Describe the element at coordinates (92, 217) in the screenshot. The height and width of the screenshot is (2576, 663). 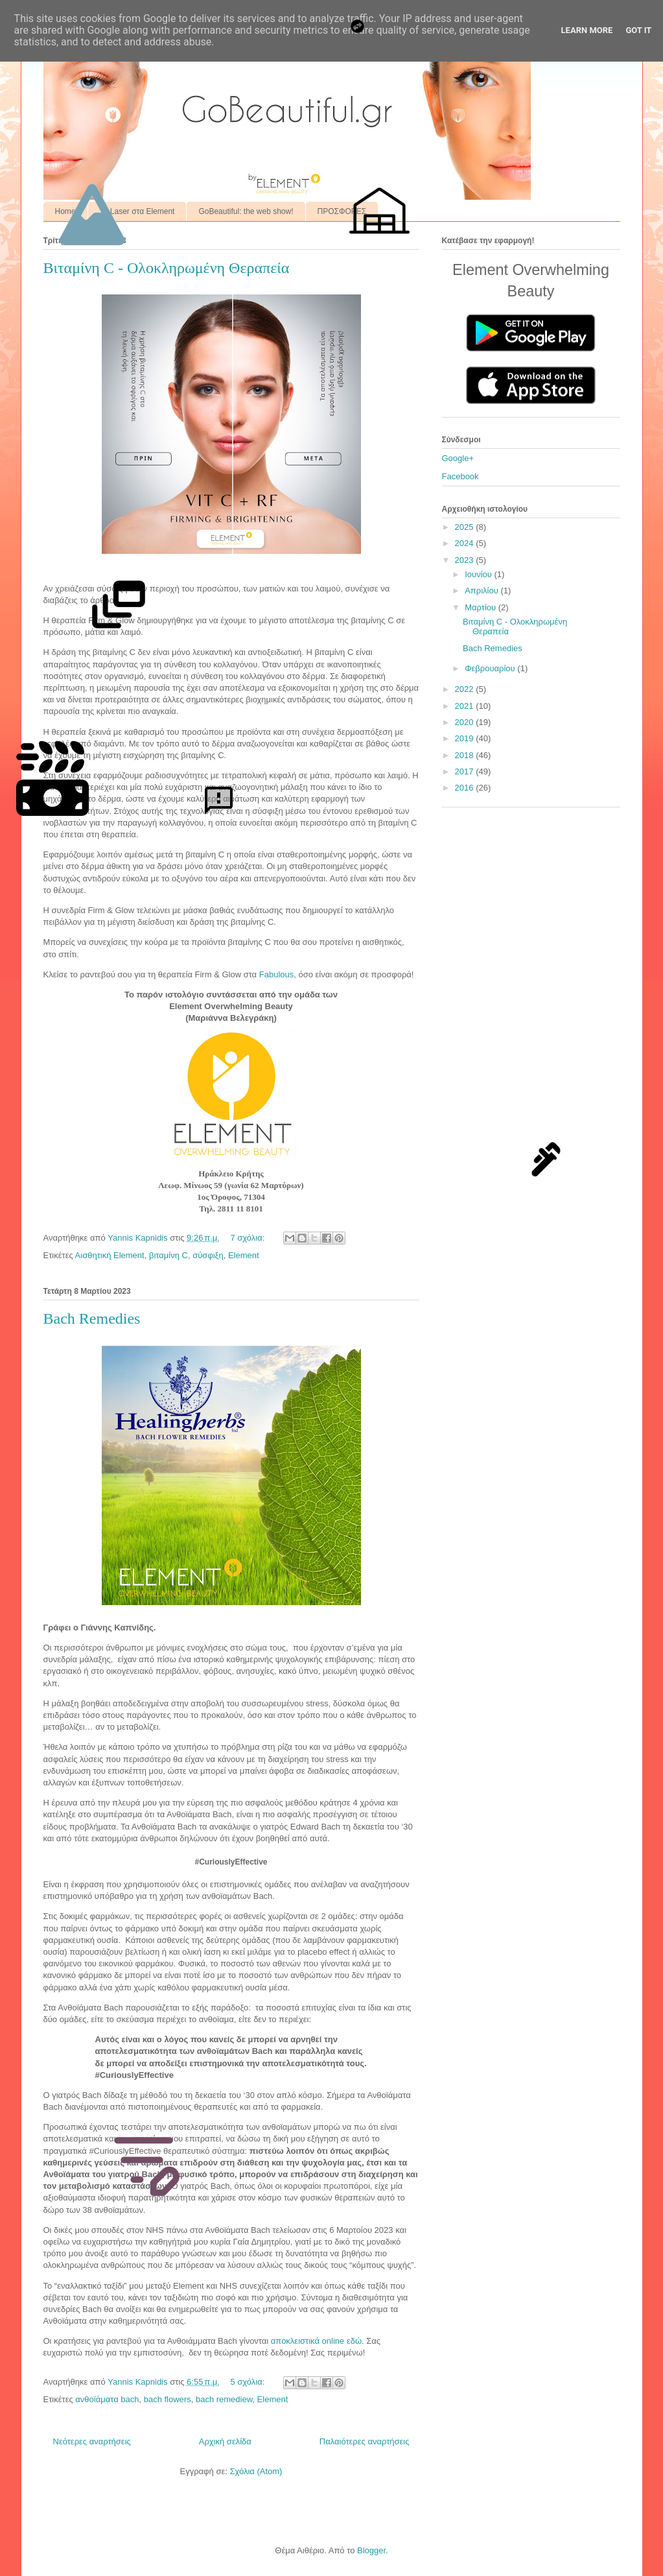
I see `view outdoor or nature-related content` at that location.